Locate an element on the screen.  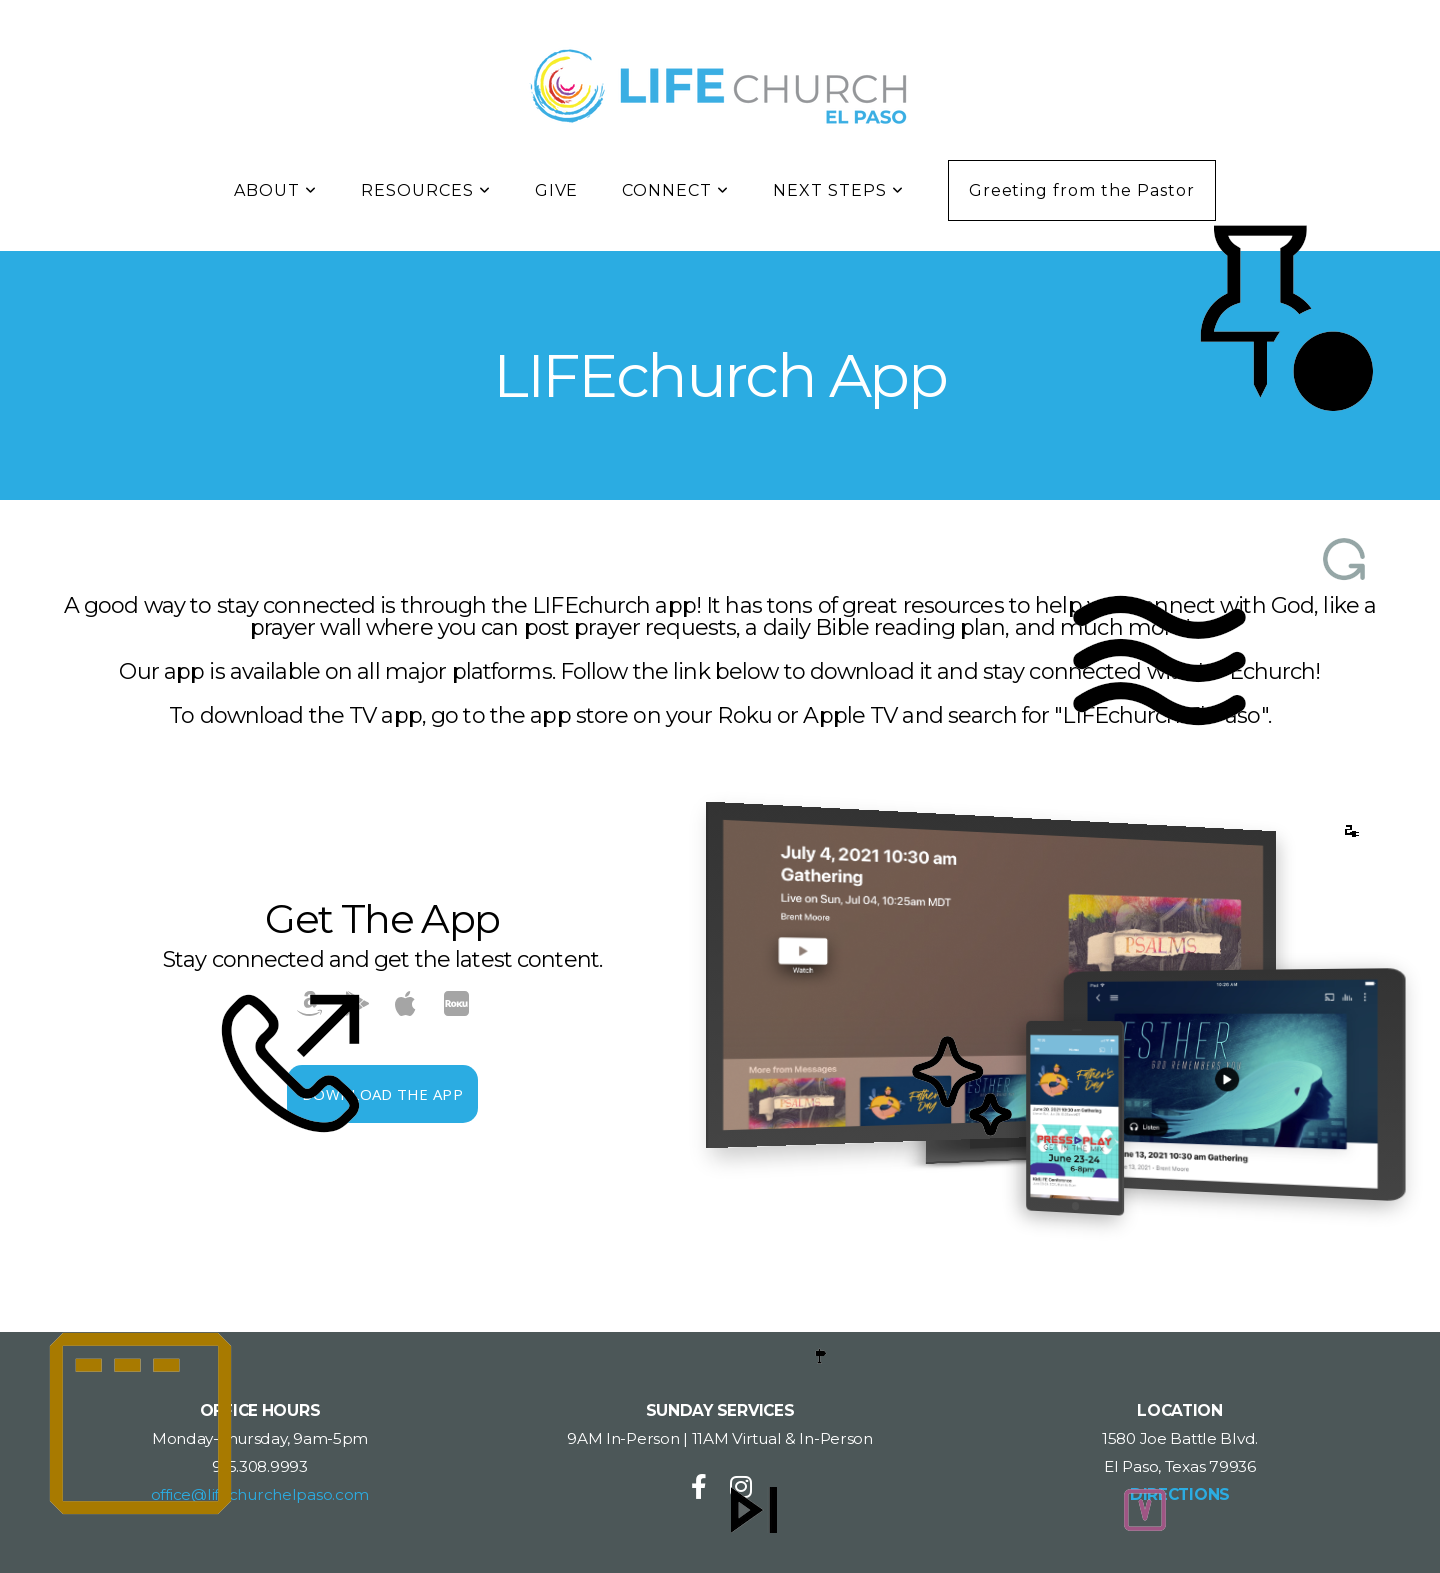
find nearby electrical services or charging stations is located at coordinates (1352, 831).